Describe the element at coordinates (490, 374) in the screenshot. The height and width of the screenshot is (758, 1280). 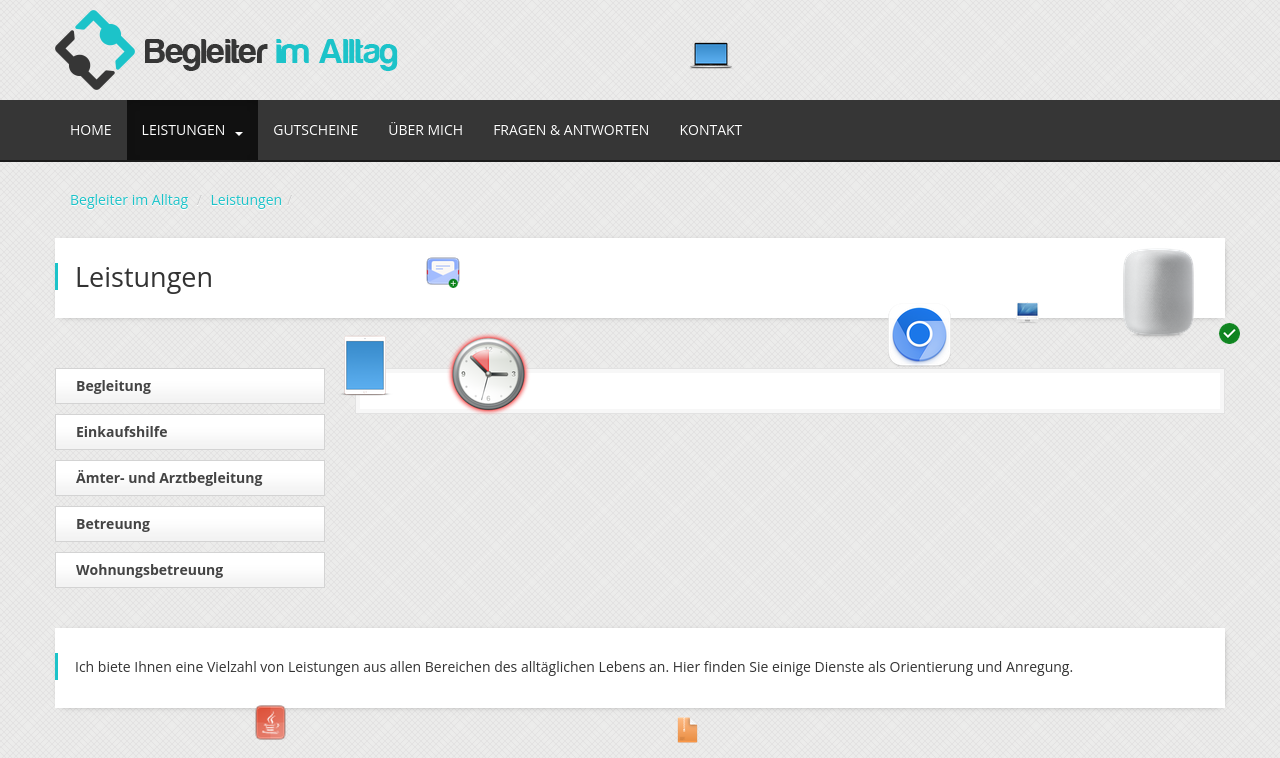
I see `indicates an upcoming appointment or event` at that location.